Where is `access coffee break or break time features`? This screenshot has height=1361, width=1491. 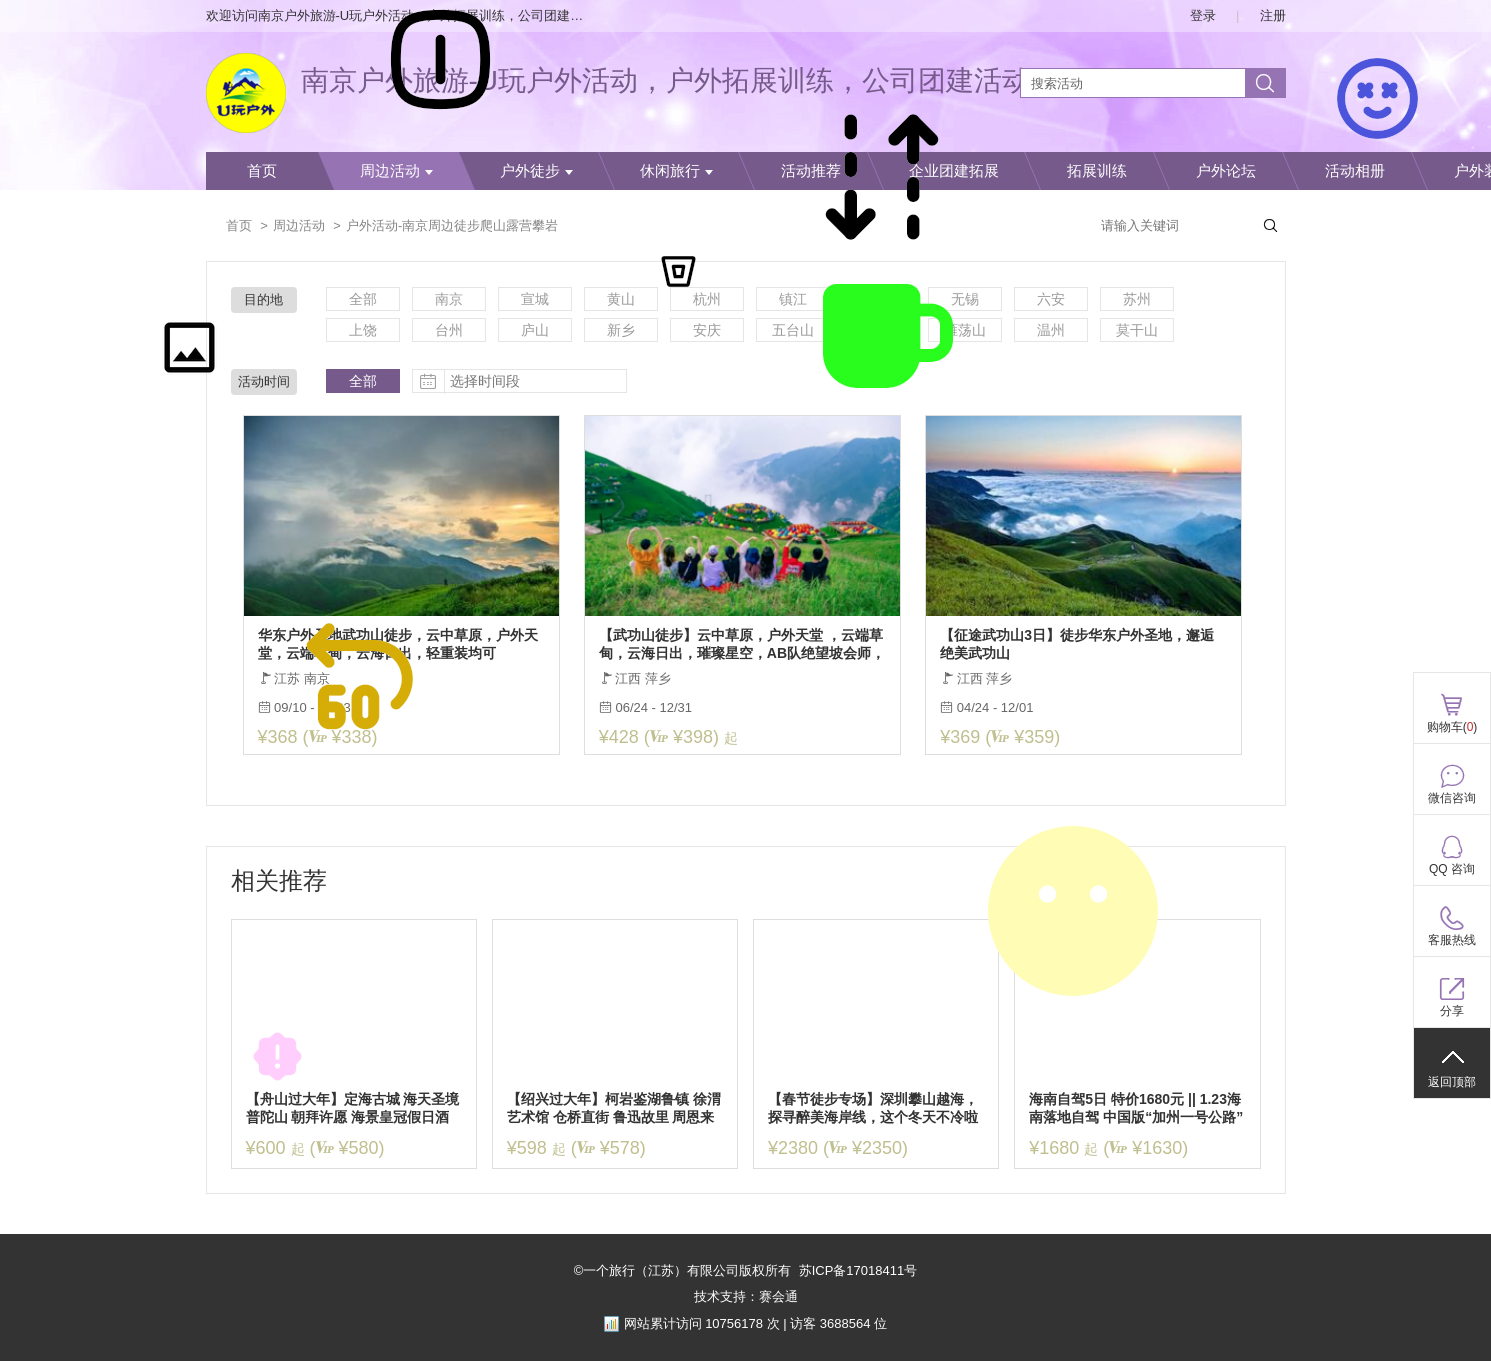
access coffee break or break time features is located at coordinates (888, 336).